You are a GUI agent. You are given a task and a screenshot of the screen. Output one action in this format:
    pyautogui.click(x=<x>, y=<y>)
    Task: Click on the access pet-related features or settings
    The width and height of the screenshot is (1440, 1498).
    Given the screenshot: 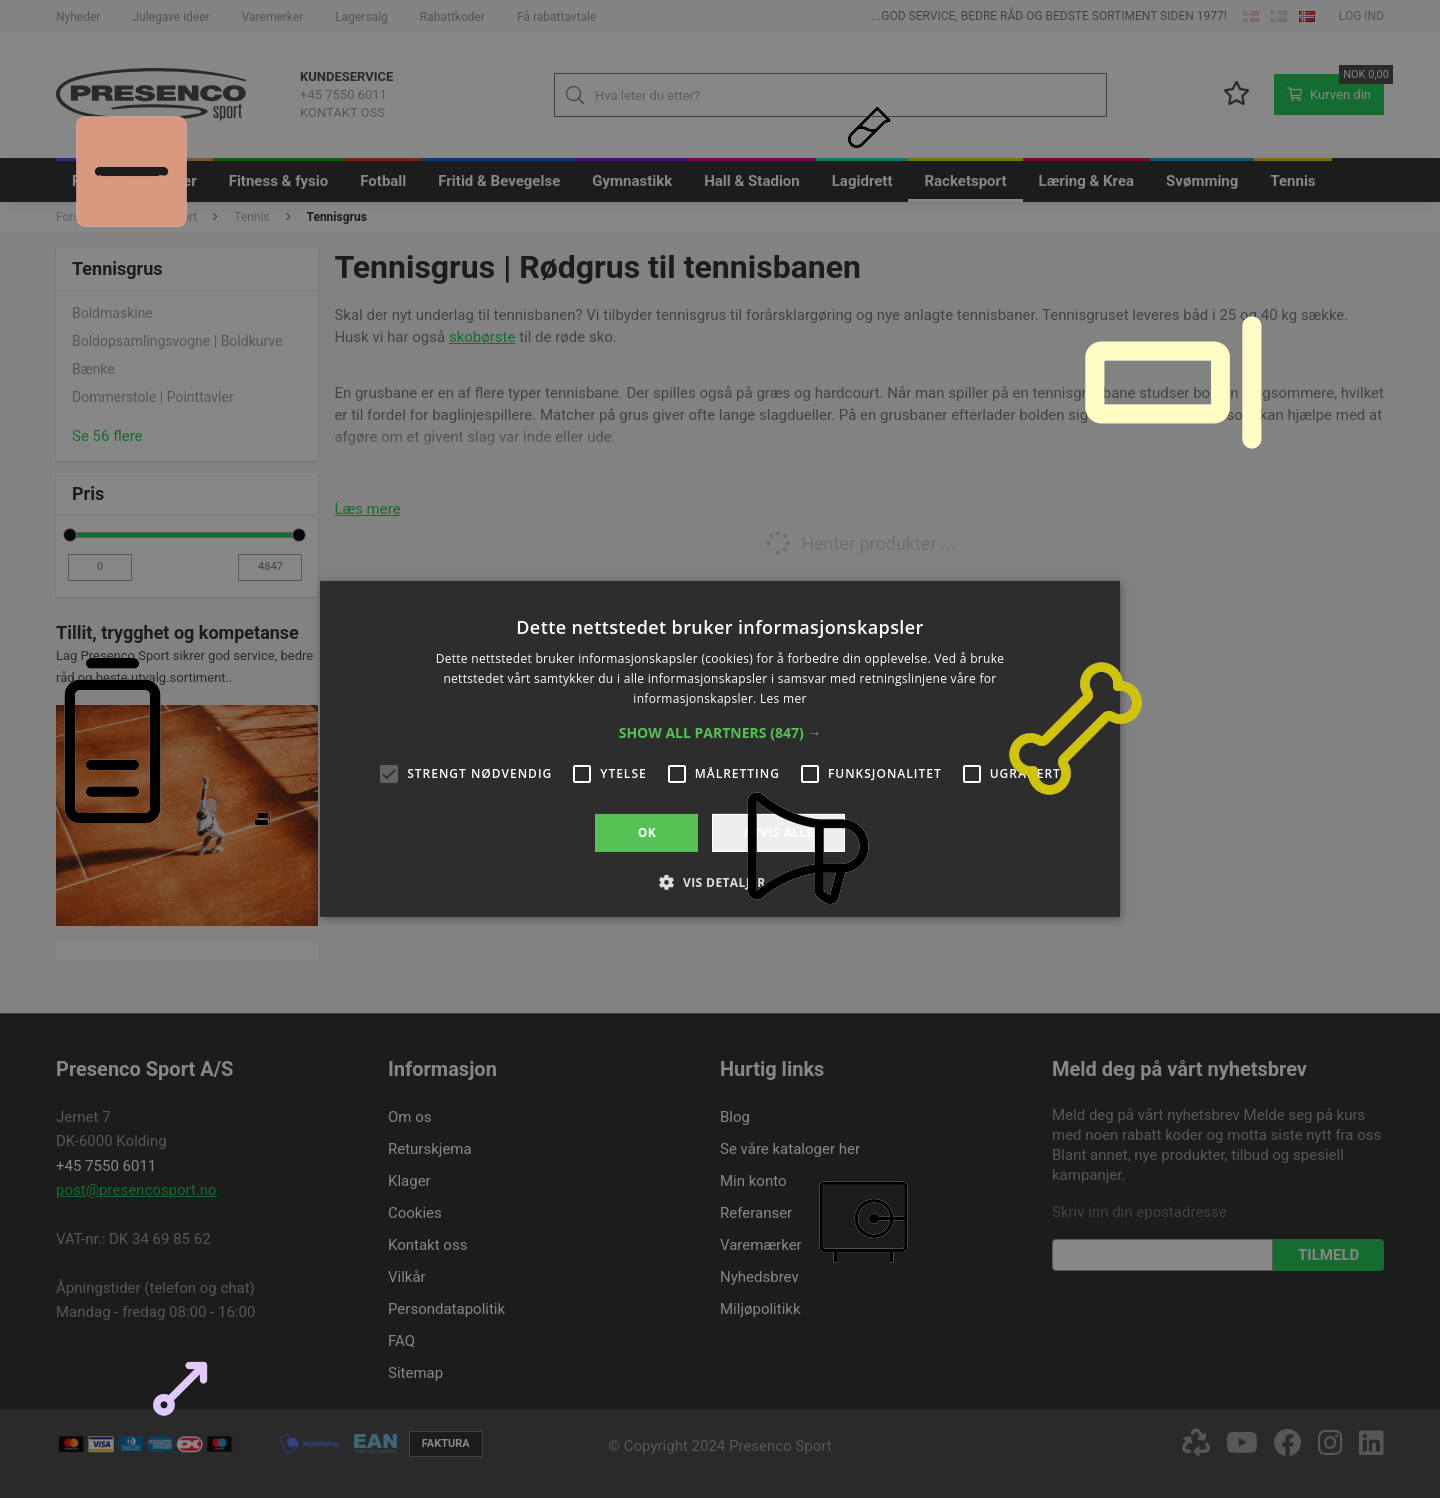 What is the action you would take?
    pyautogui.click(x=1075, y=728)
    